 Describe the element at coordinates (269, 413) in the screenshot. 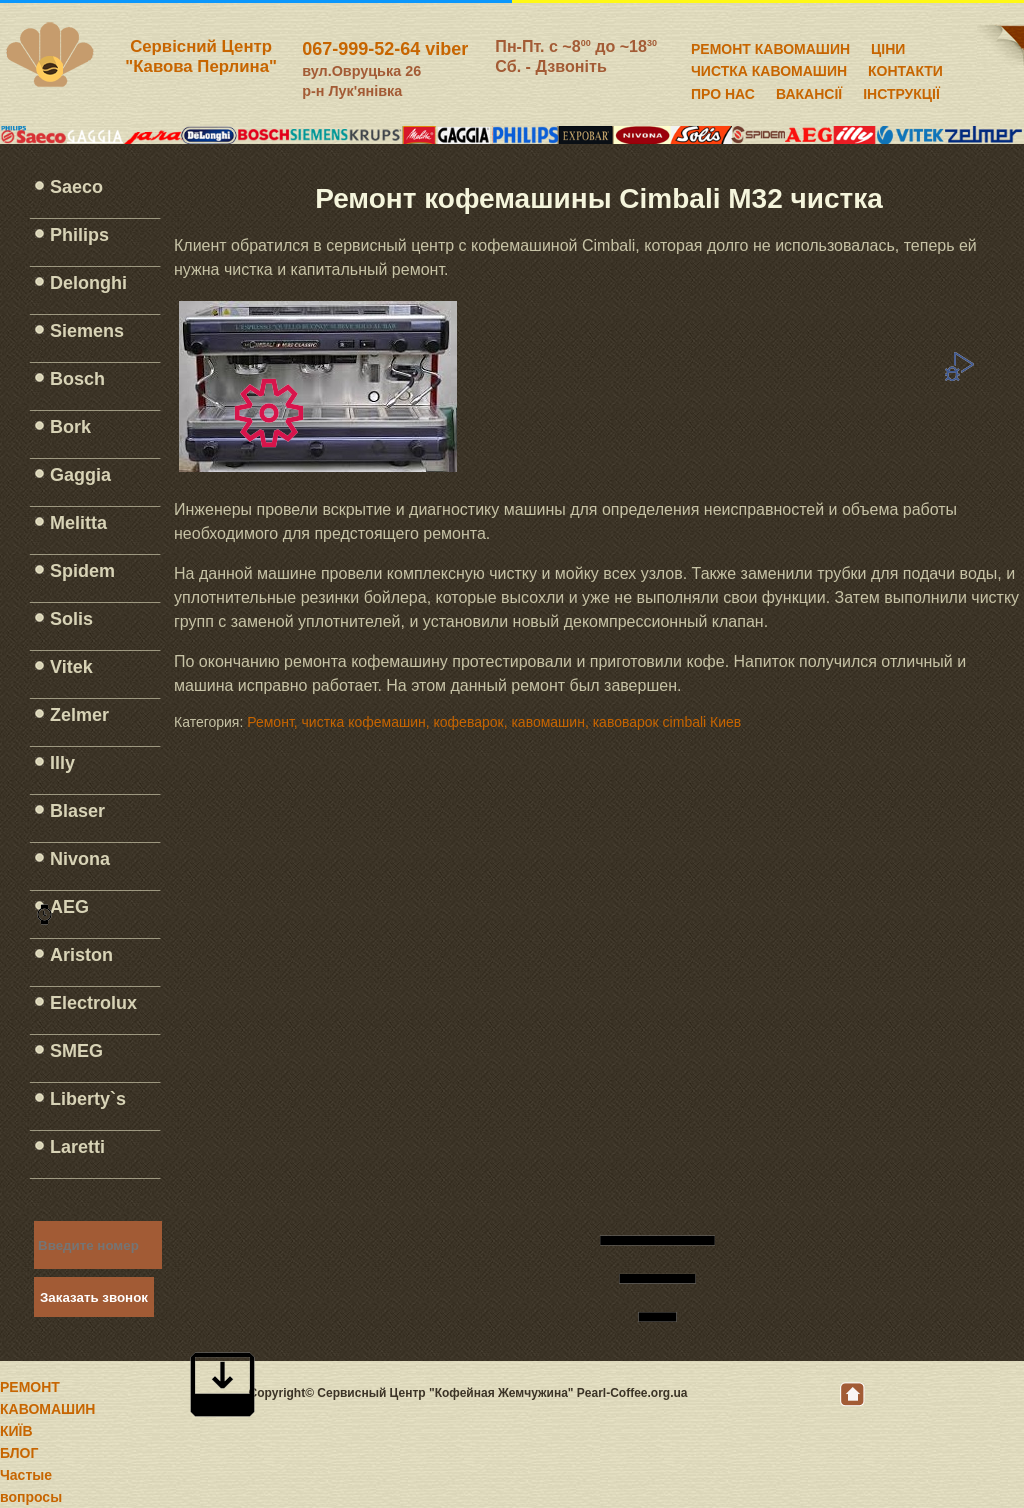

I see `open settings or preferences` at that location.